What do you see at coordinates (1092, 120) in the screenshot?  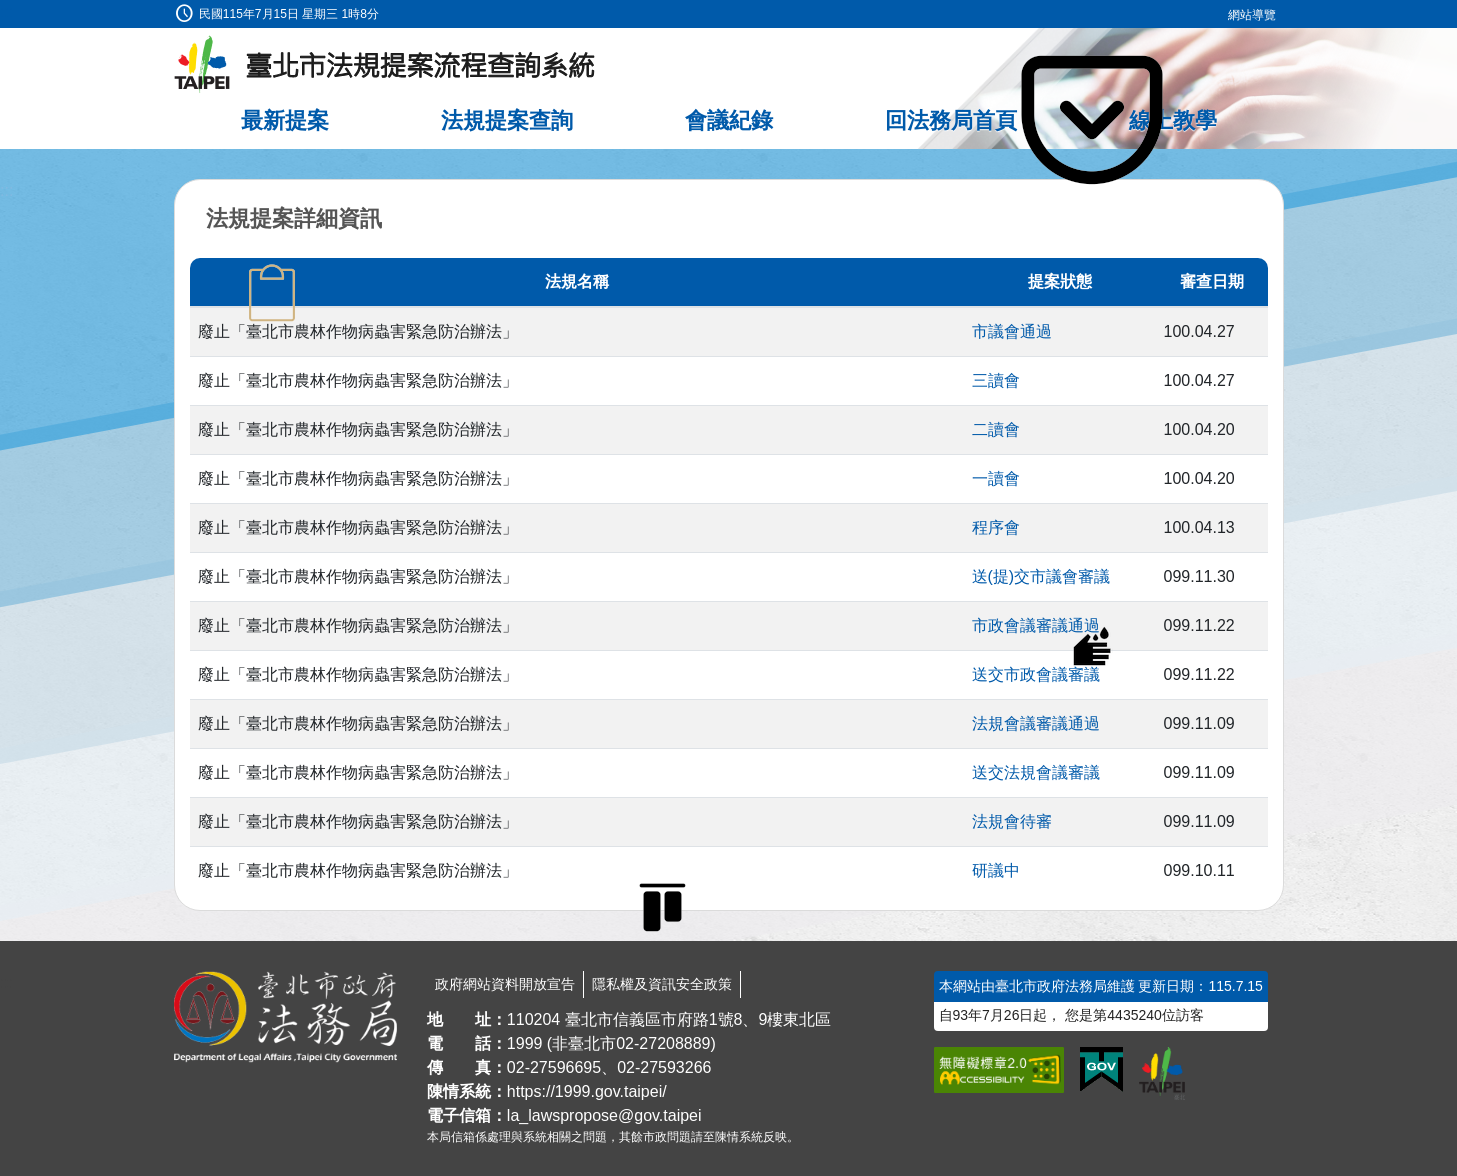 I see `save to pocket app` at bounding box center [1092, 120].